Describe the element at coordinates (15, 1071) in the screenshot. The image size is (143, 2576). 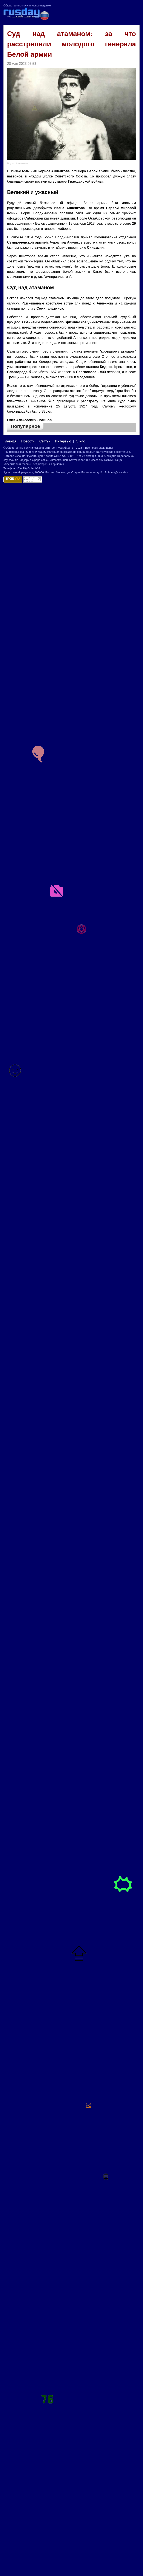
I see `add a sticker to your message` at that location.